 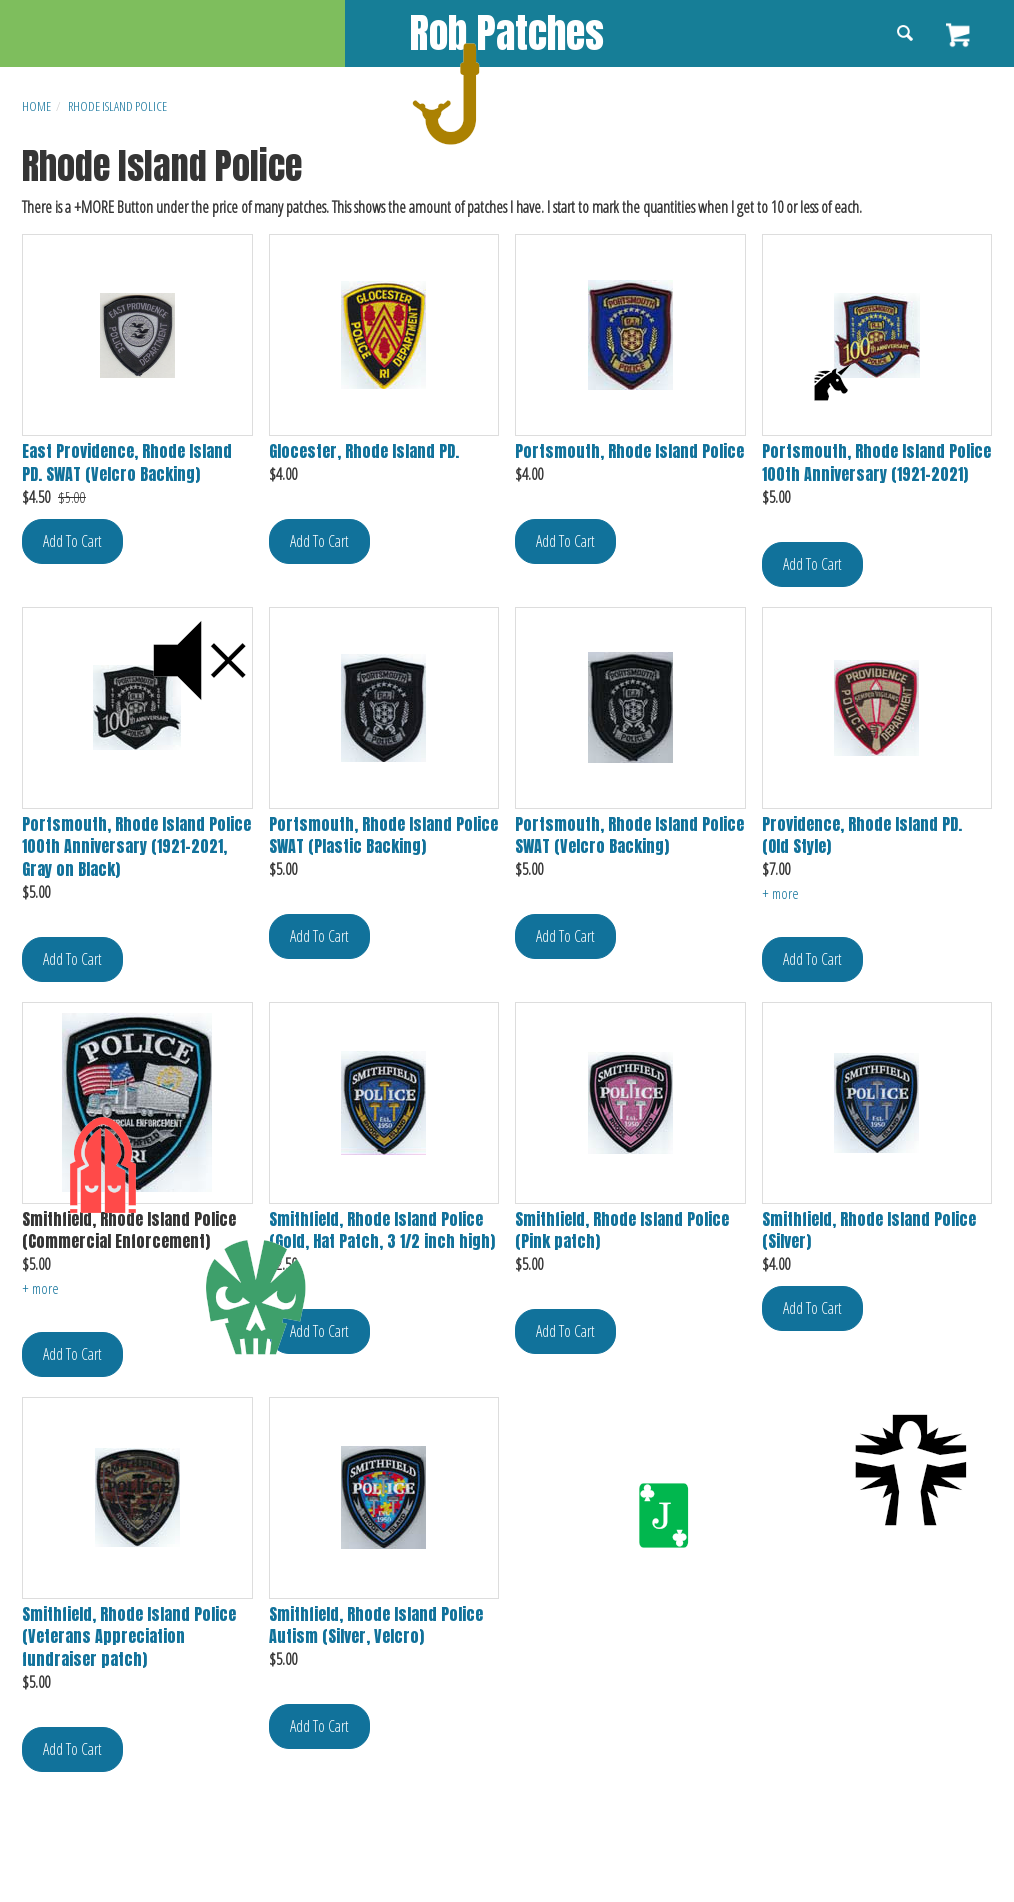 What do you see at coordinates (446, 94) in the screenshot?
I see `access snorkeling or diving activities` at bounding box center [446, 94].